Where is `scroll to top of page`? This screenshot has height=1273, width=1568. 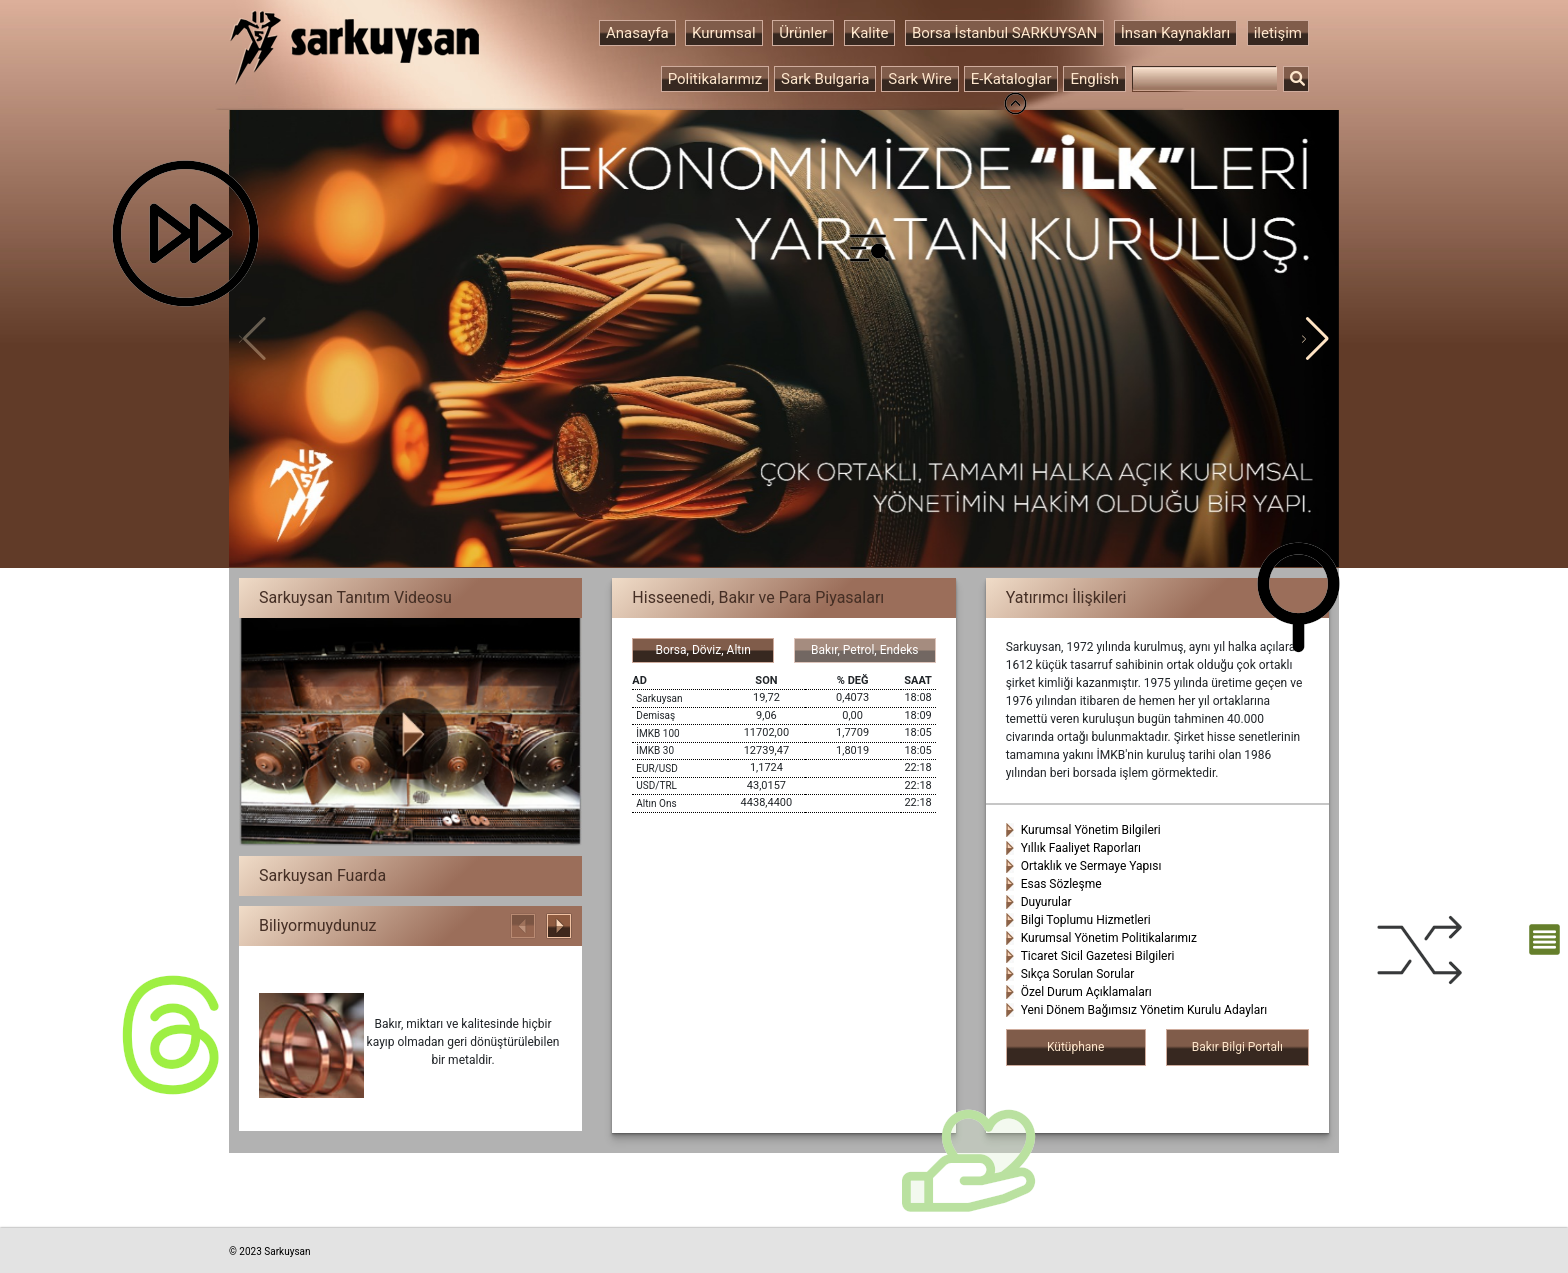
scroll to top of page is located at coordinates (1015, 103).